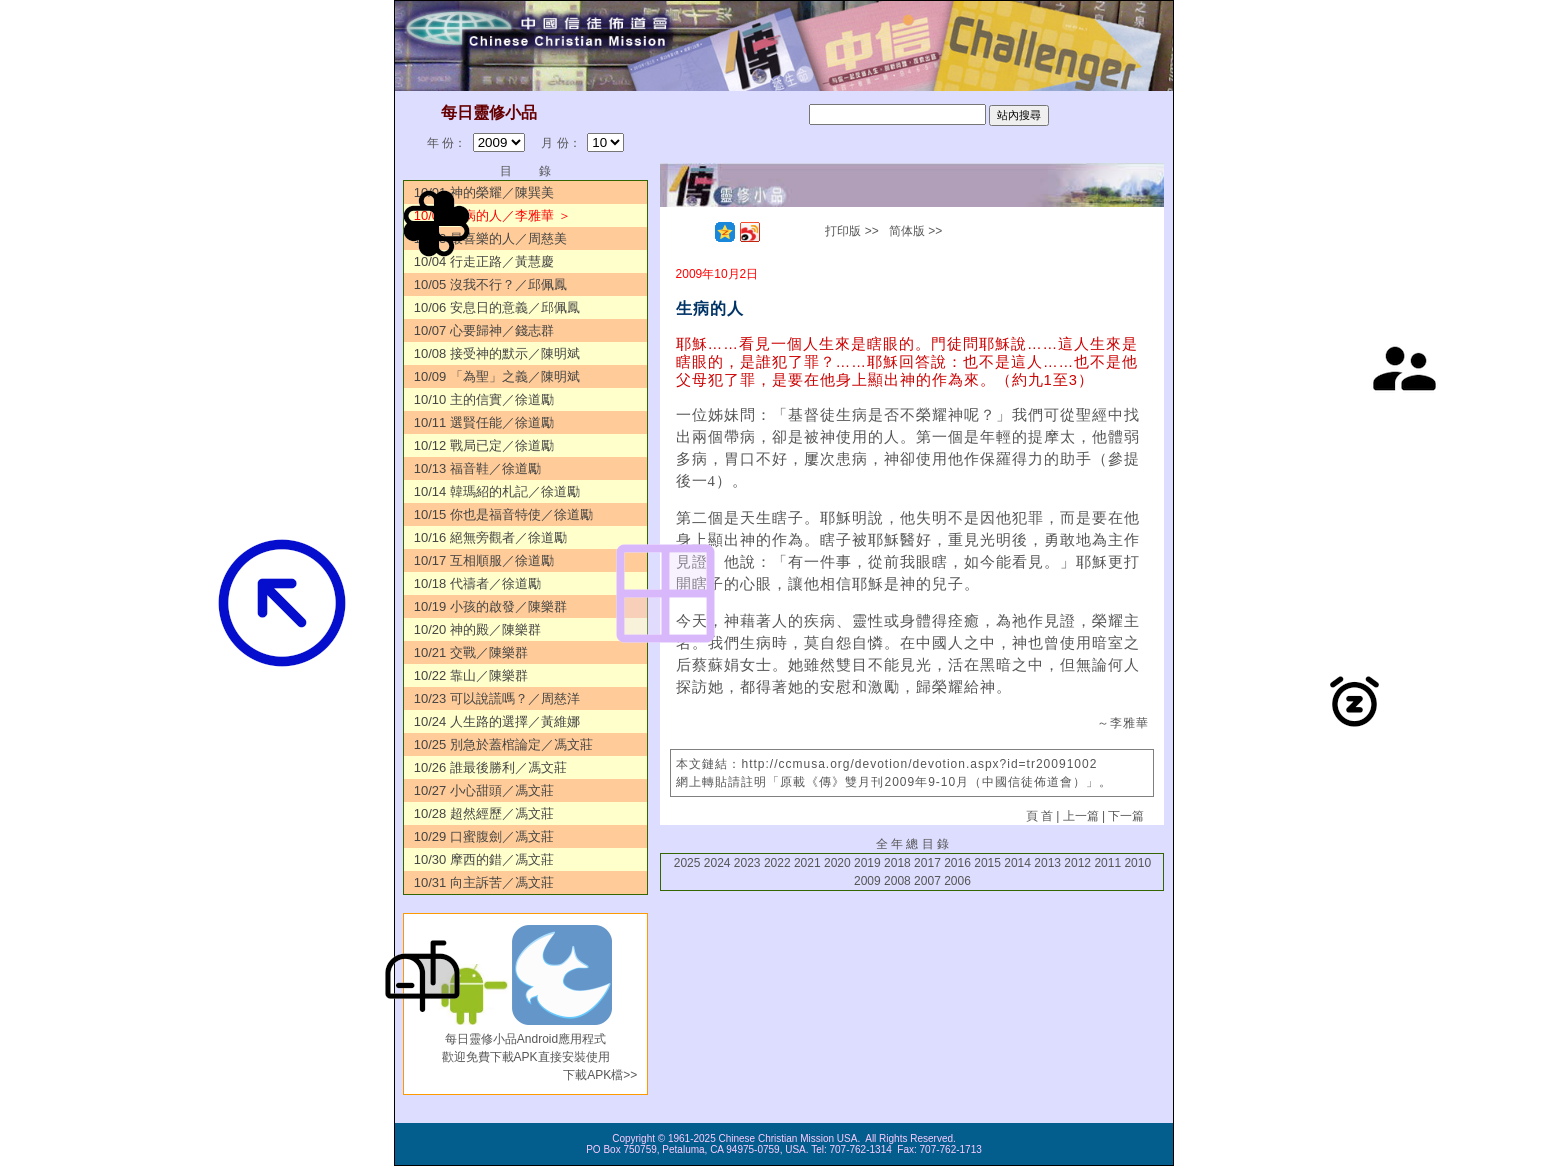 The height and width of the screenshot is (1166, 1568). Describe the element at coordinates (436, 223) in the screenshot. I see `open Slack messaging app` at that location.